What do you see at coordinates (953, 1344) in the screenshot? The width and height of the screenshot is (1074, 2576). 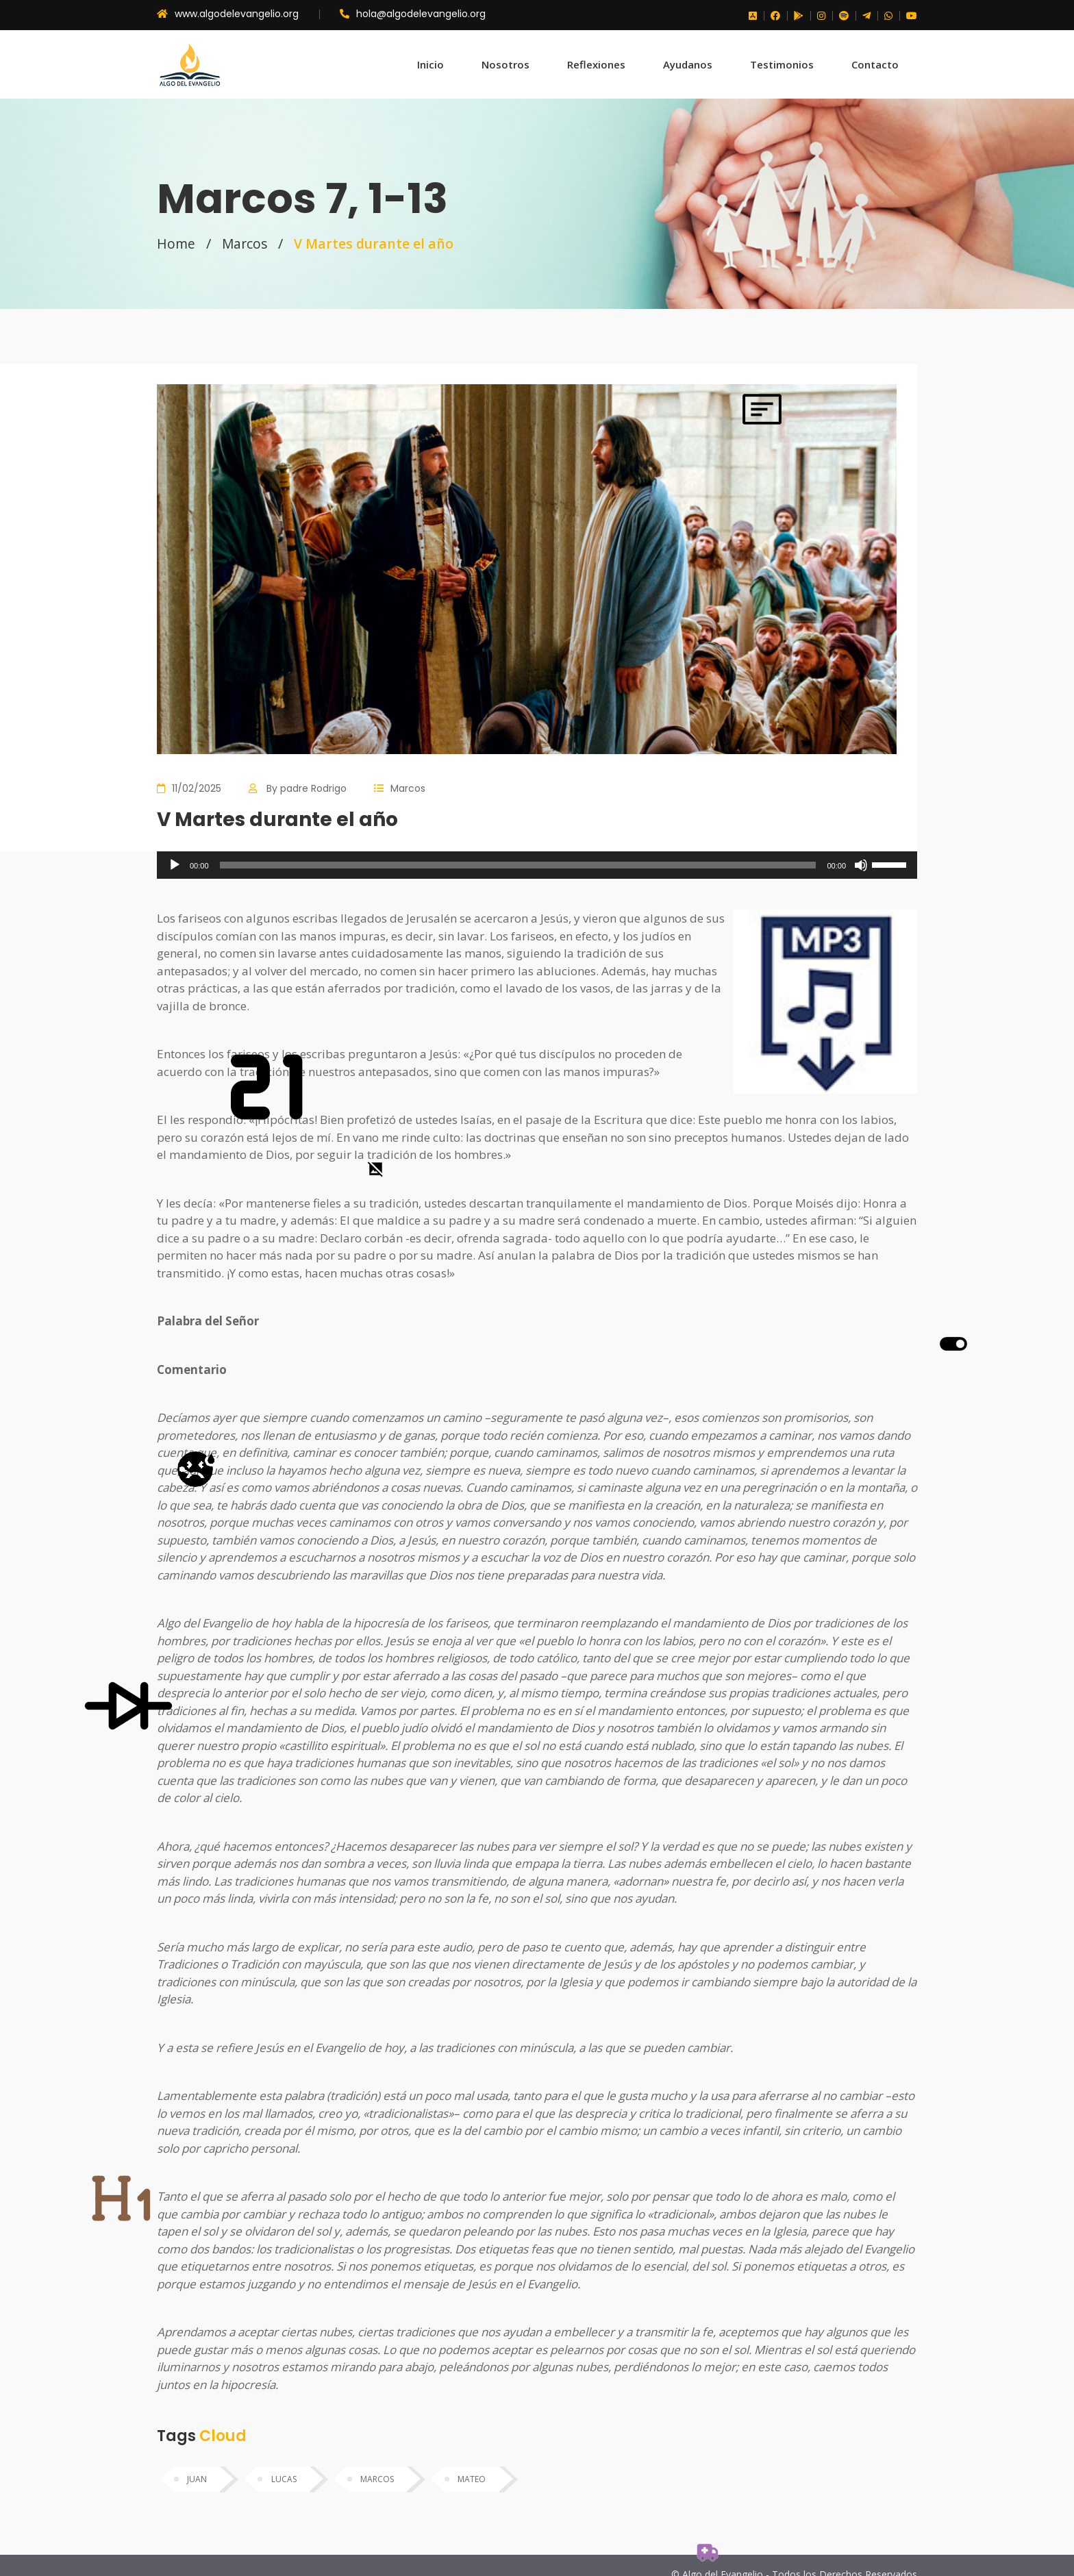 I see `toggle switch in the on/enabled state` at bounding box center [953, 1344].